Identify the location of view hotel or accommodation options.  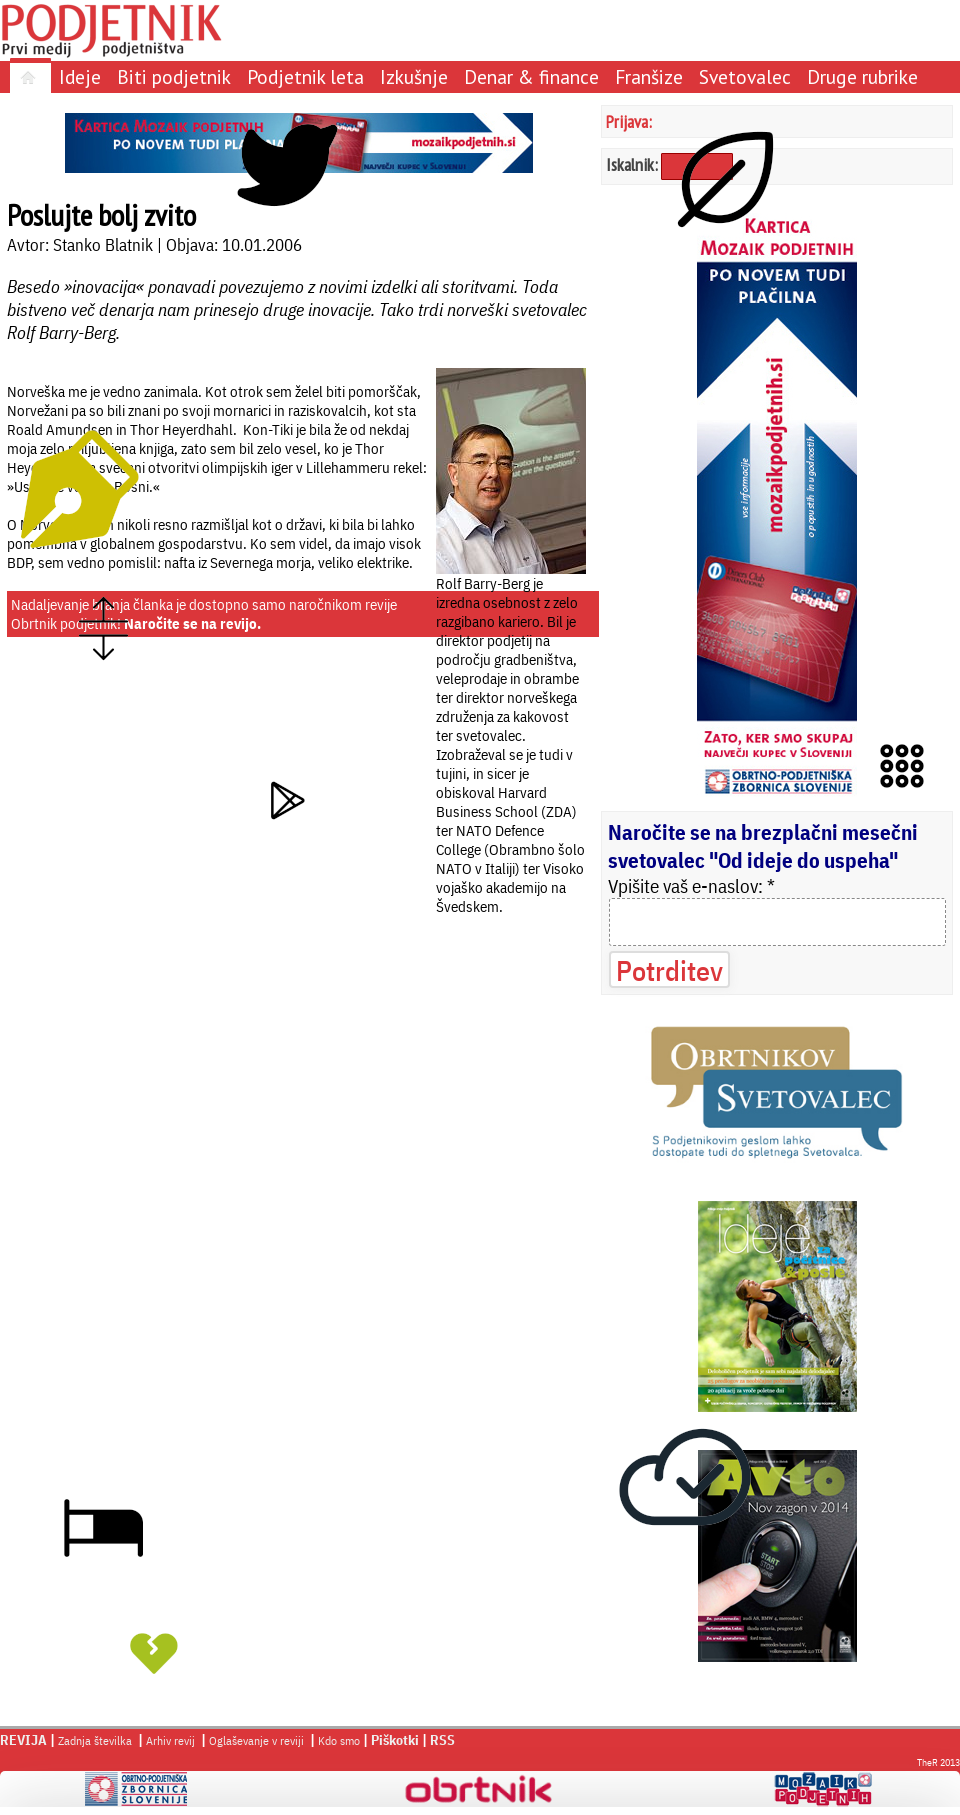
(101, 1528).